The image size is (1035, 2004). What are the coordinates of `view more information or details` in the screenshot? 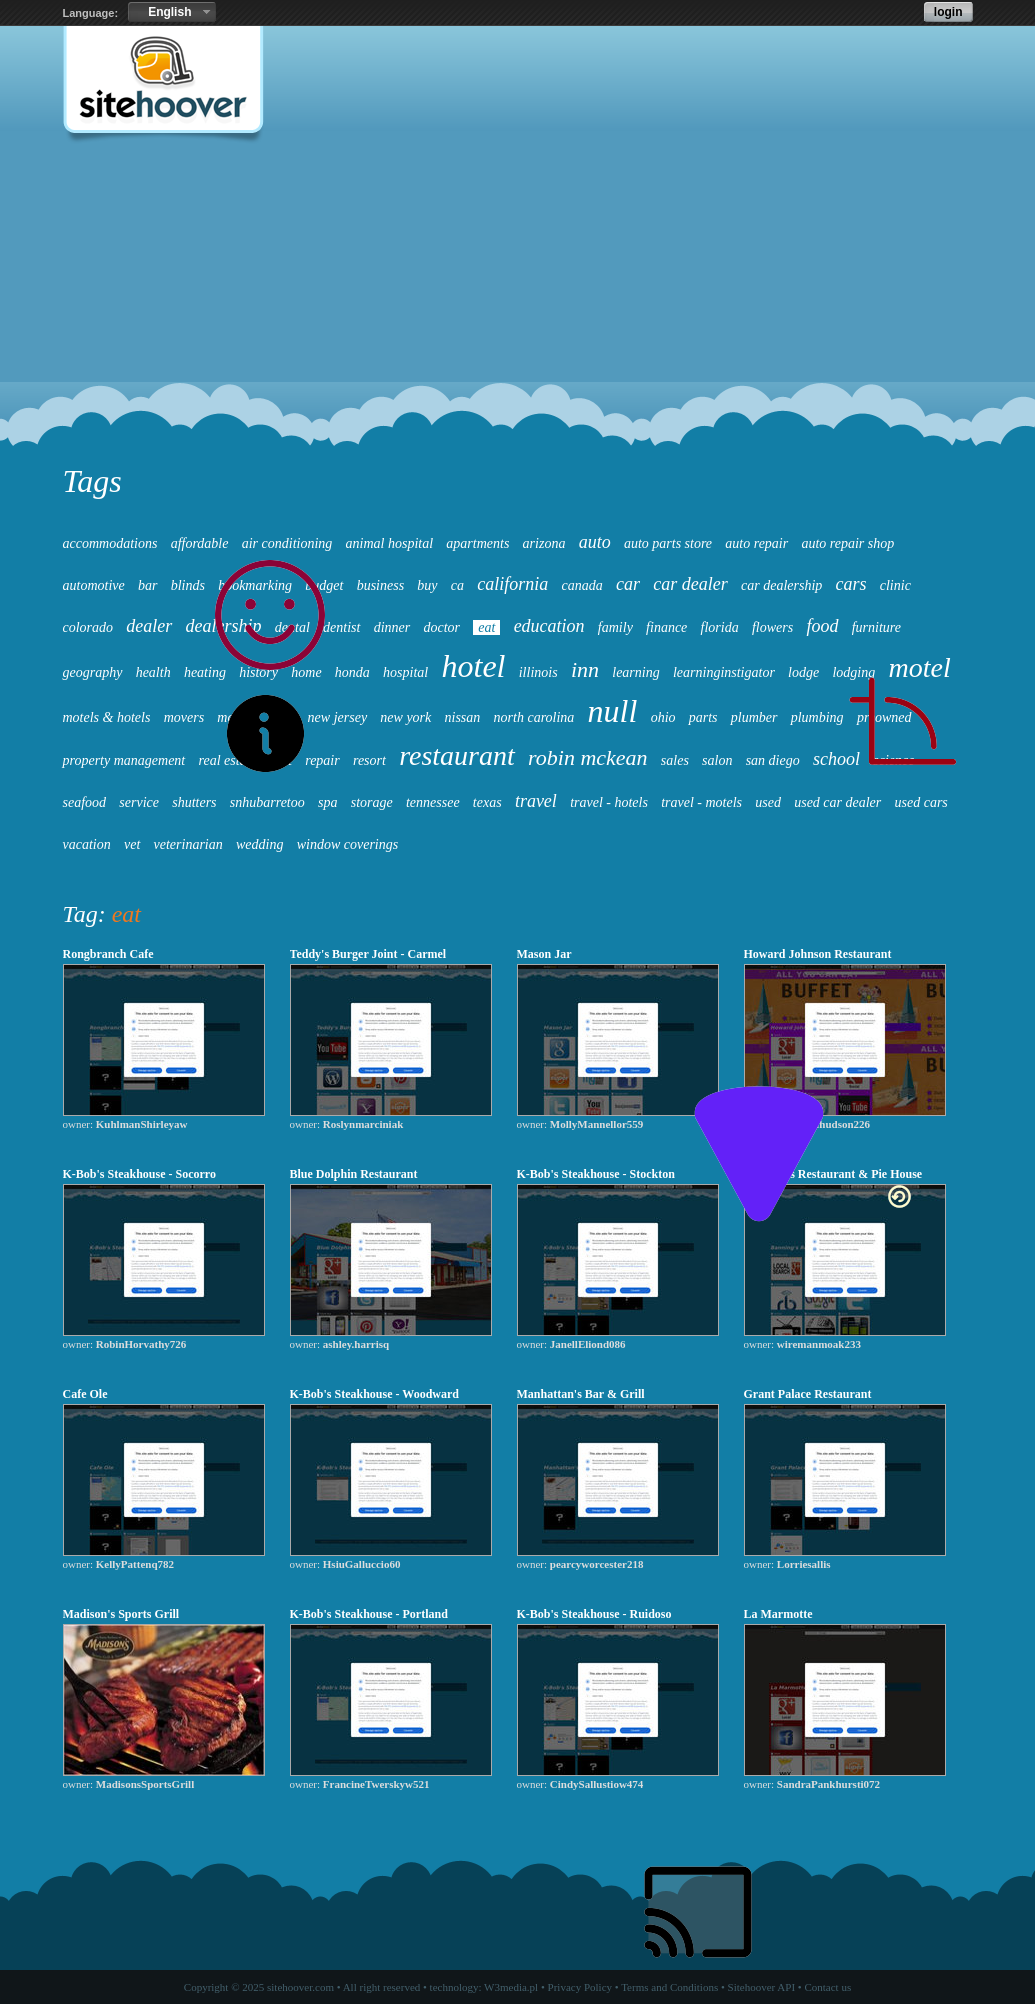 It's located at (265, 733).